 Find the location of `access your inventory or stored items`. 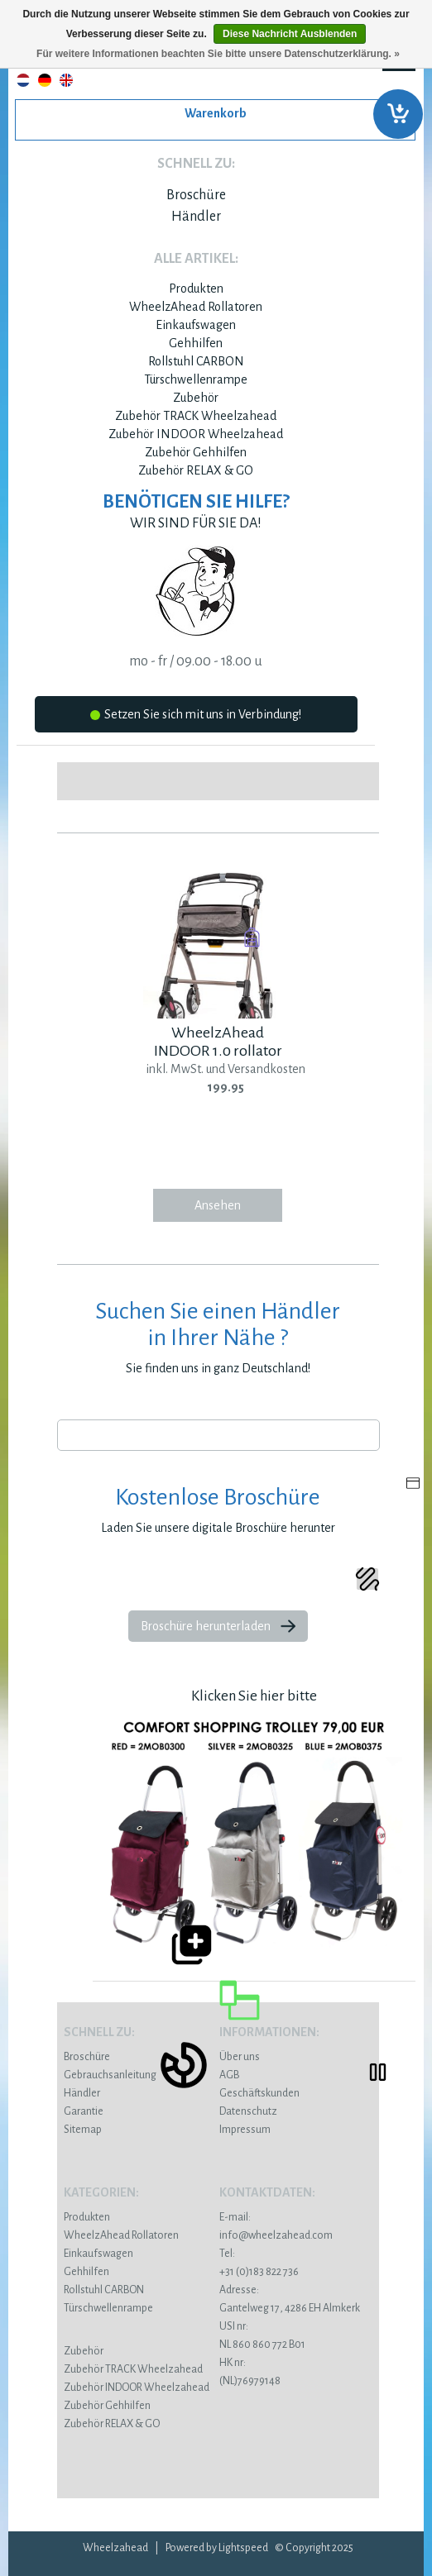

access your inventory or stored items is located at coordinates (252, 937).